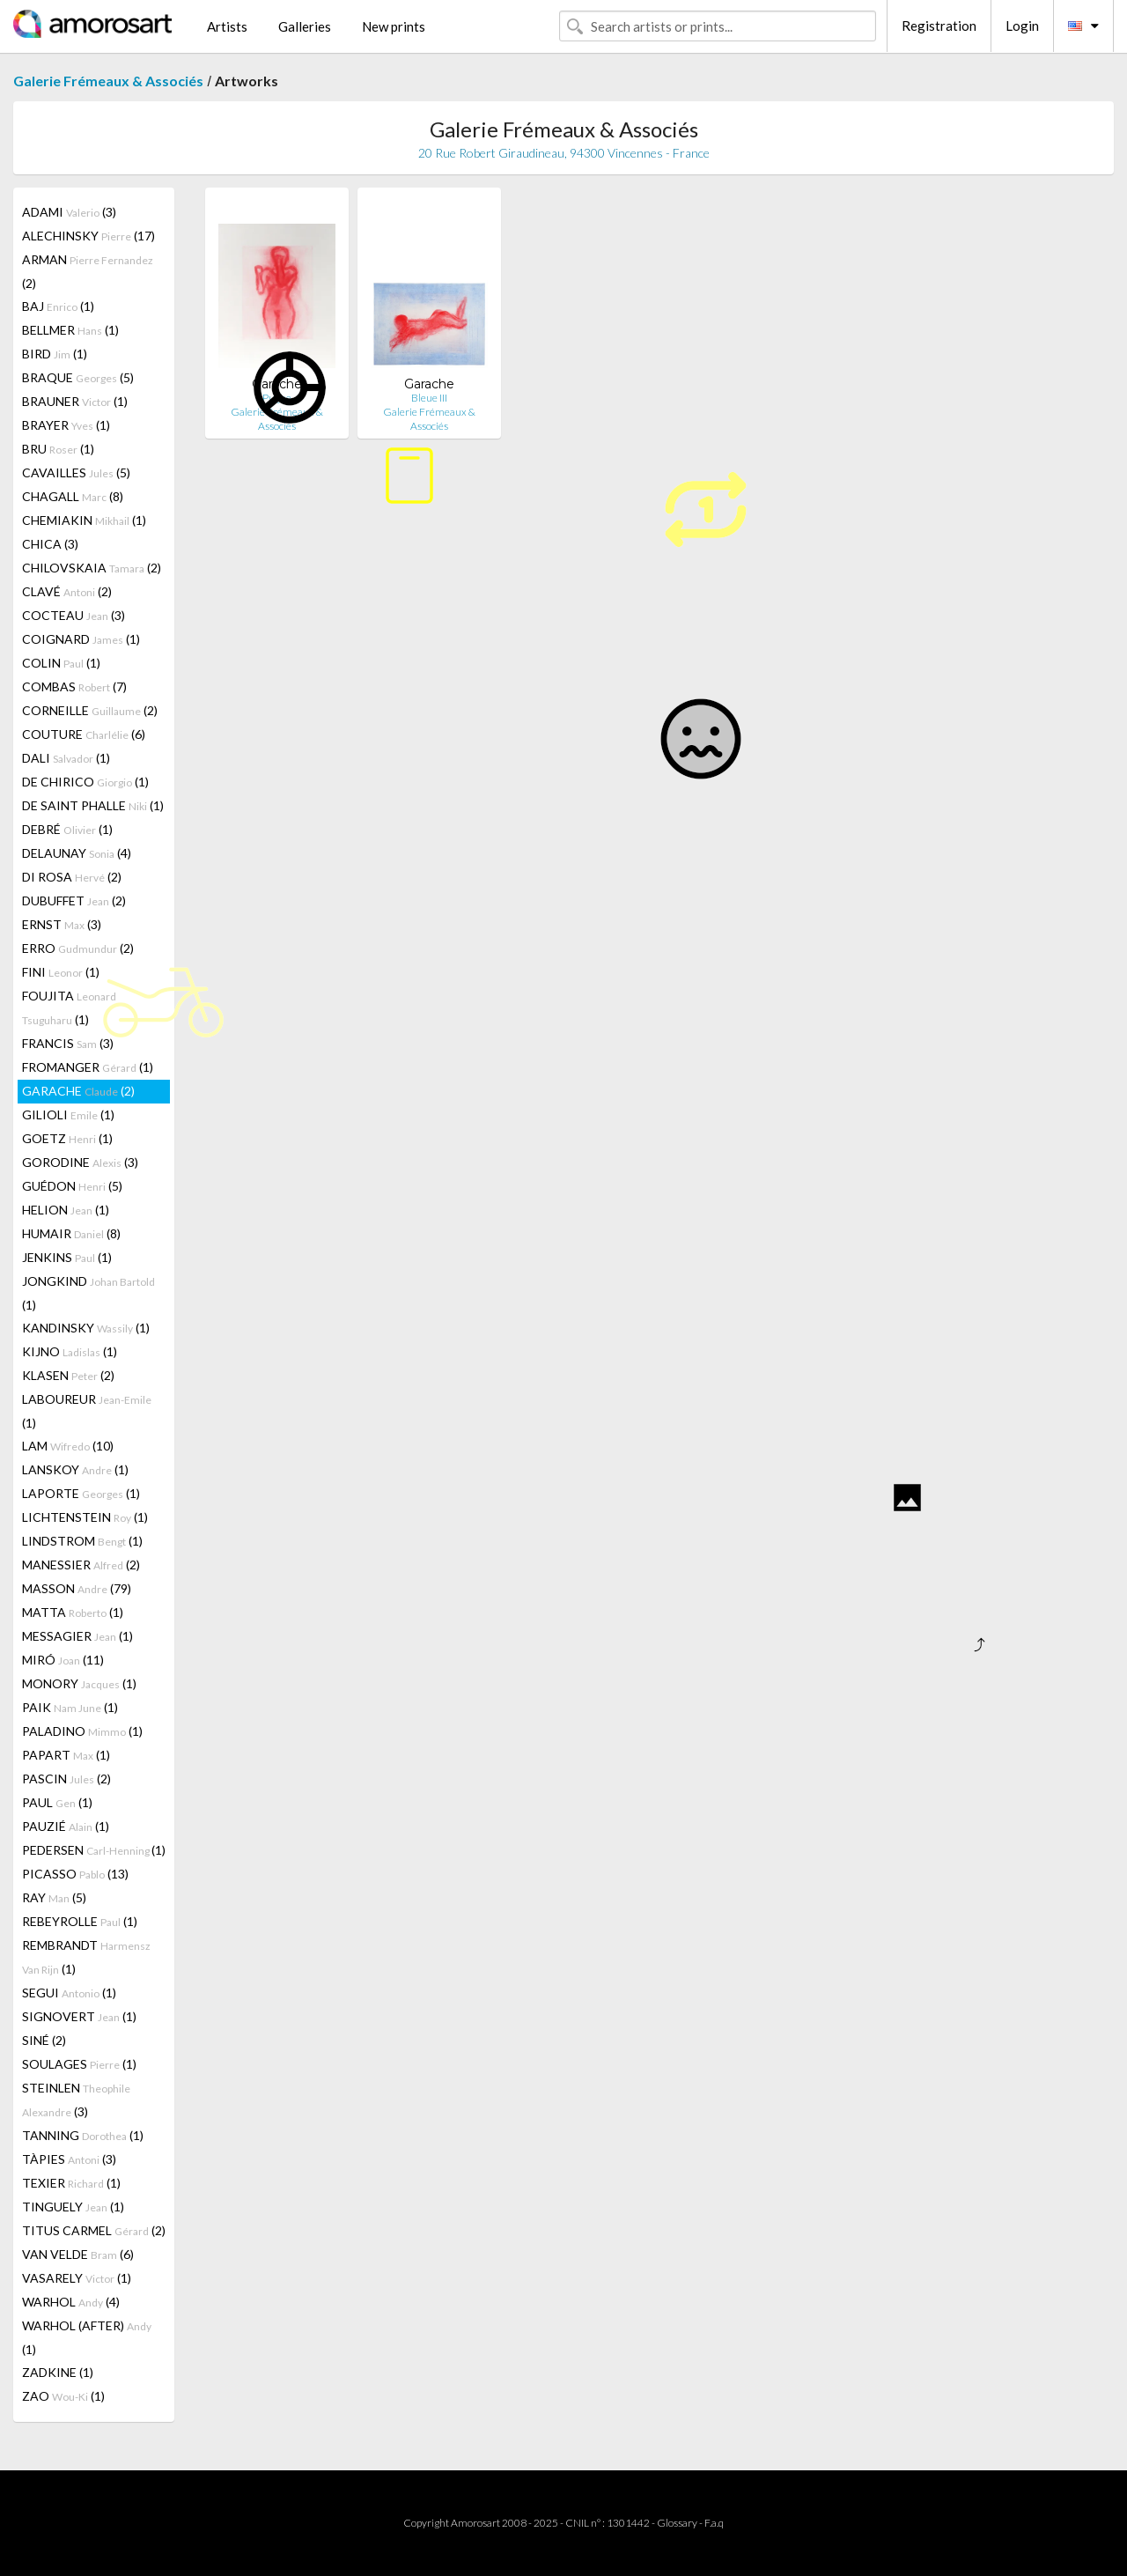 This screenshot has height=2576, width=1127. What do you see at coordinates (290, 388) in the screenshot?
I see `view analytics or statistics breakdown` at bounding box center [290, 388].